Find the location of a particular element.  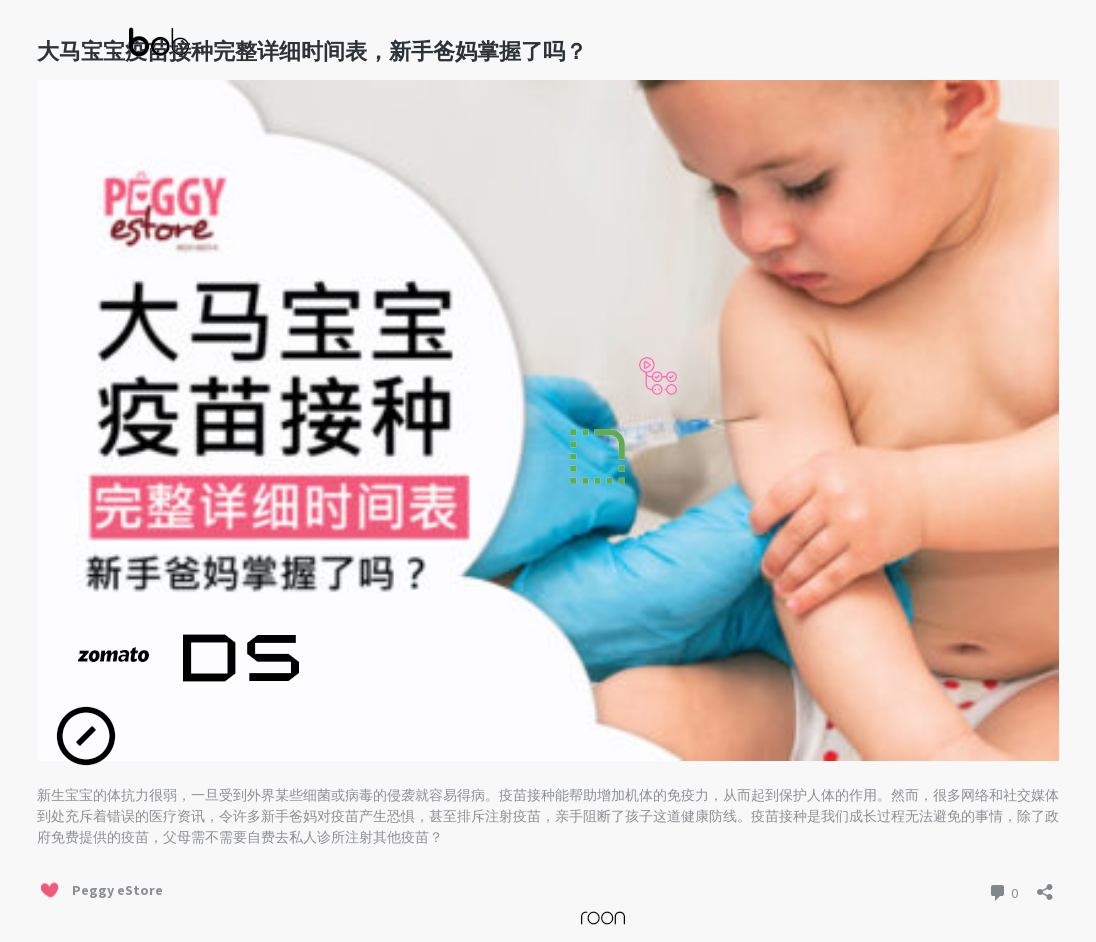

open the Zomato app for food delivery and restaurant discovery is located at coordinates (113, 654).